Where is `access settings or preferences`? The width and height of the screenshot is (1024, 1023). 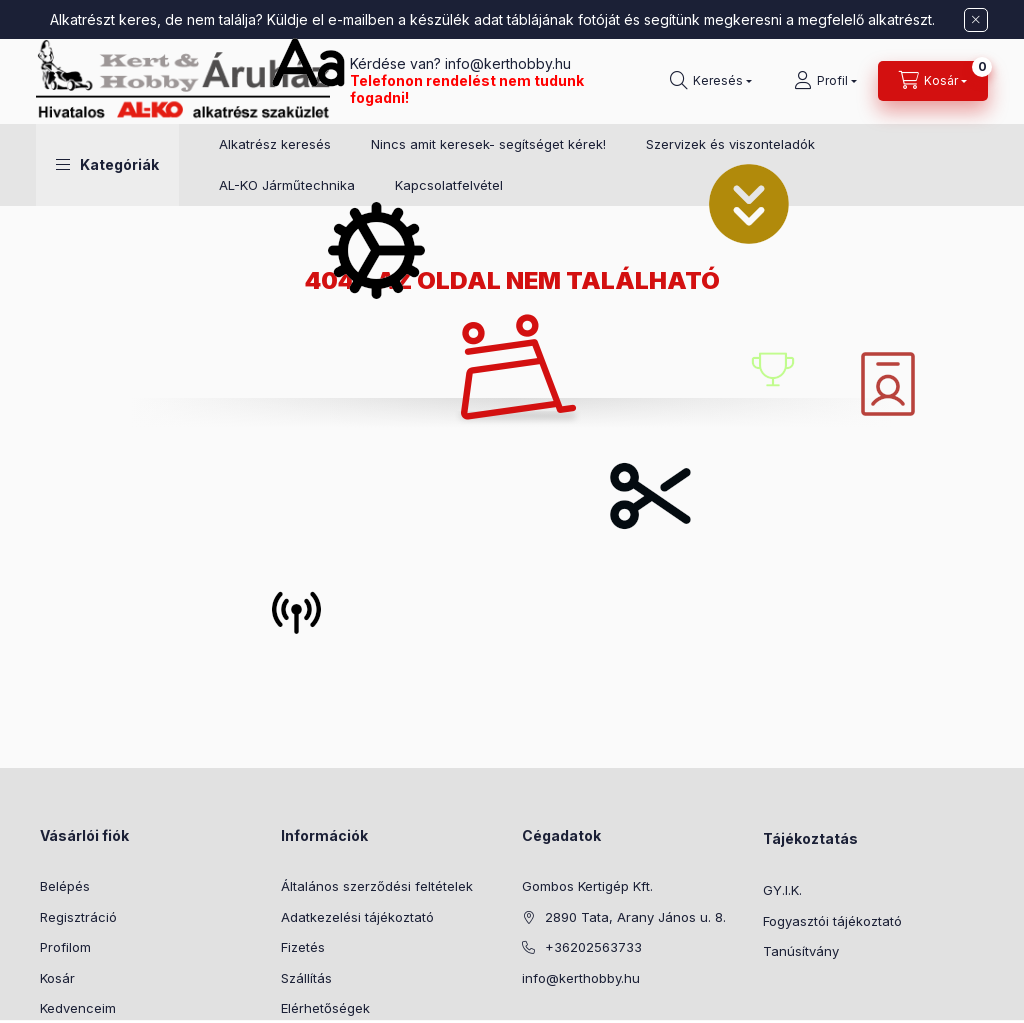 access settings or preferences is located at coordinates (376, 250).